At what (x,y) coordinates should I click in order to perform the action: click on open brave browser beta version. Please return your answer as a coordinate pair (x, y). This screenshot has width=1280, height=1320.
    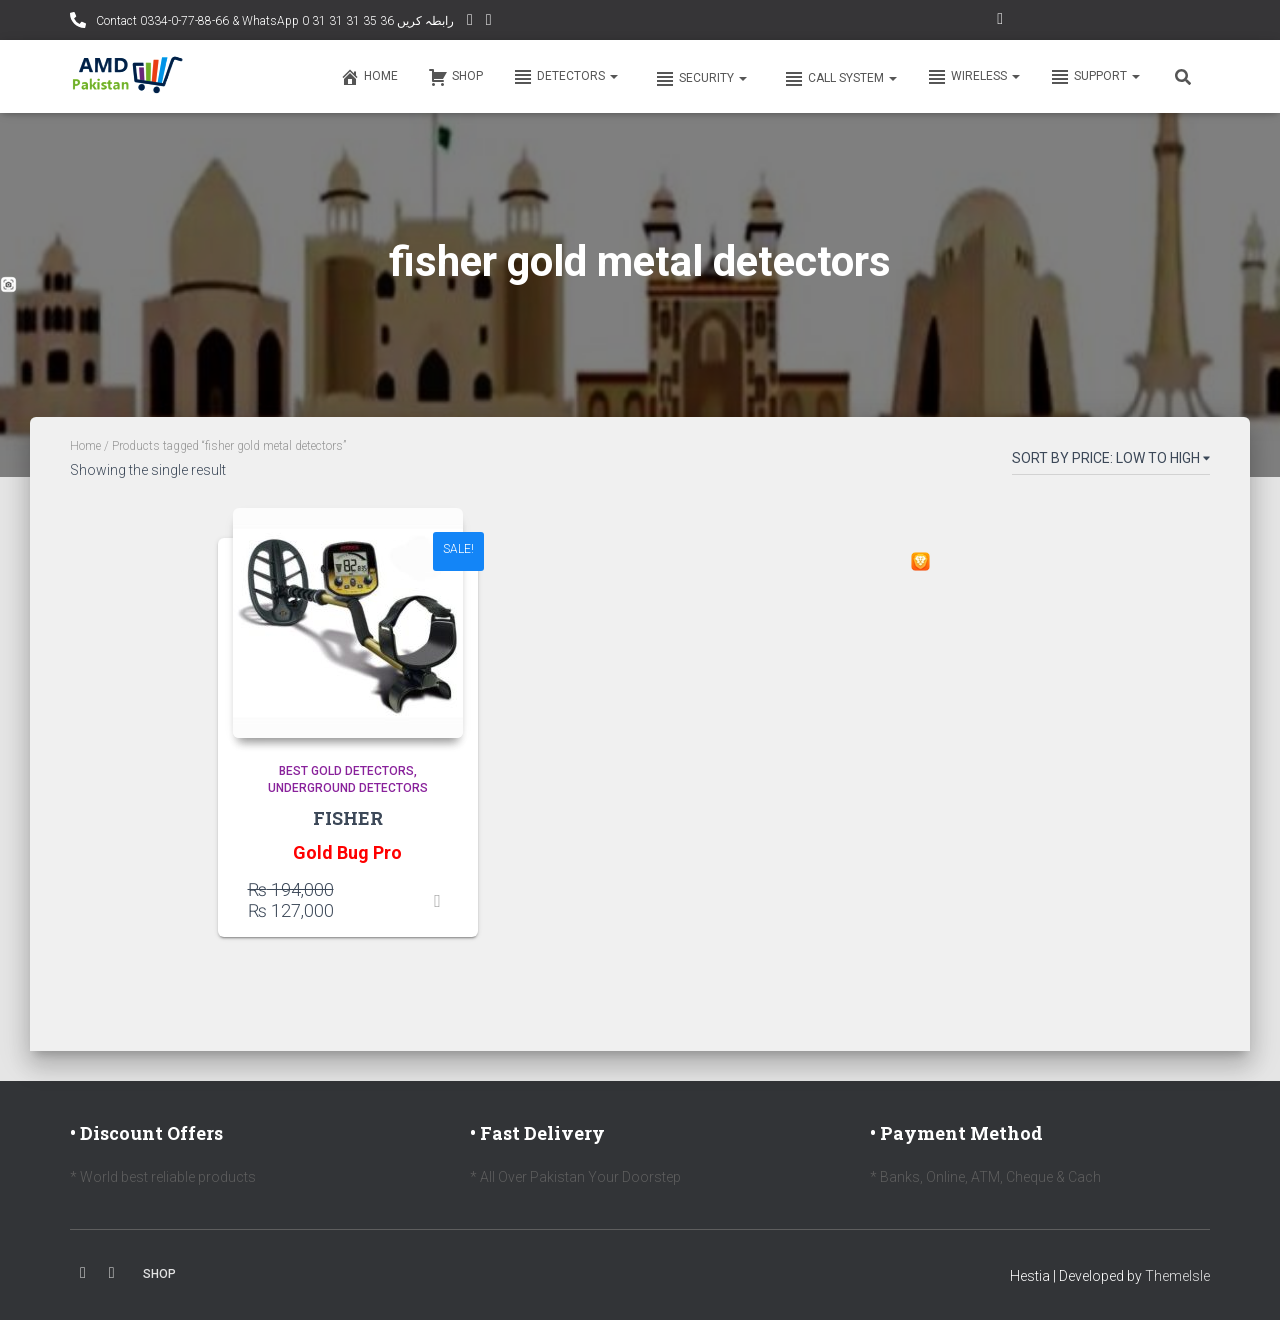
    Looking at the image, I should click on (920, 561).